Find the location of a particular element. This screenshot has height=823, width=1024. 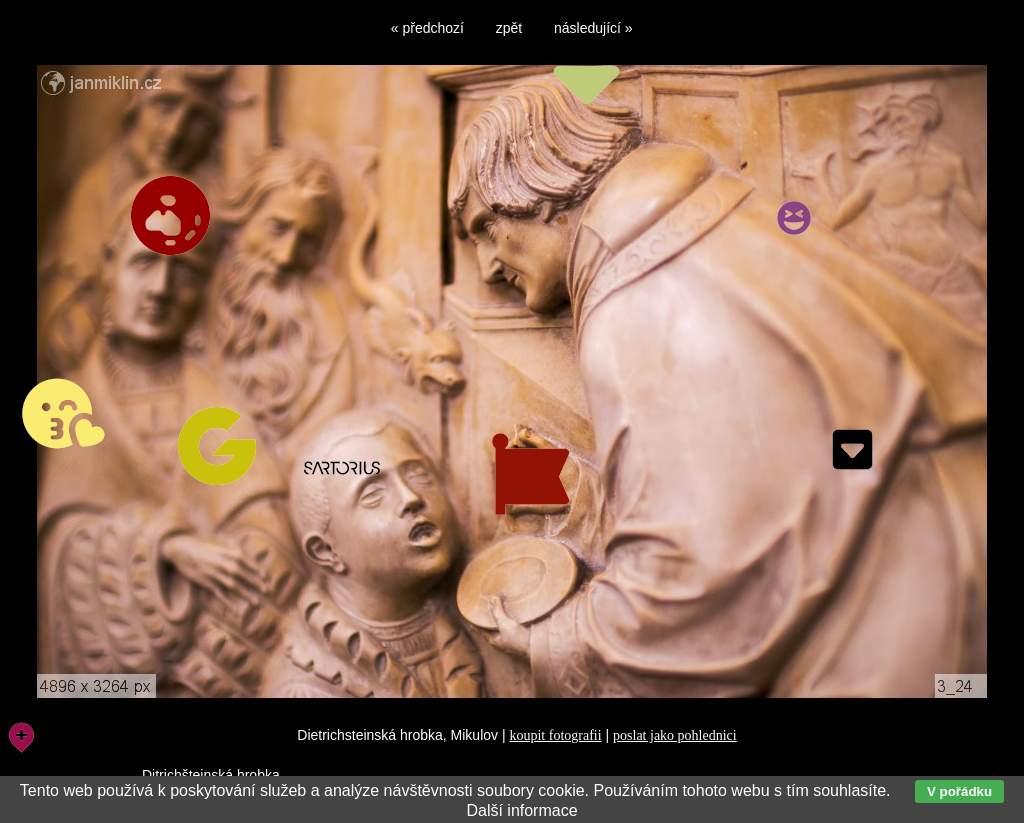

Sartorius company logo is located at coordinates (342, 468).